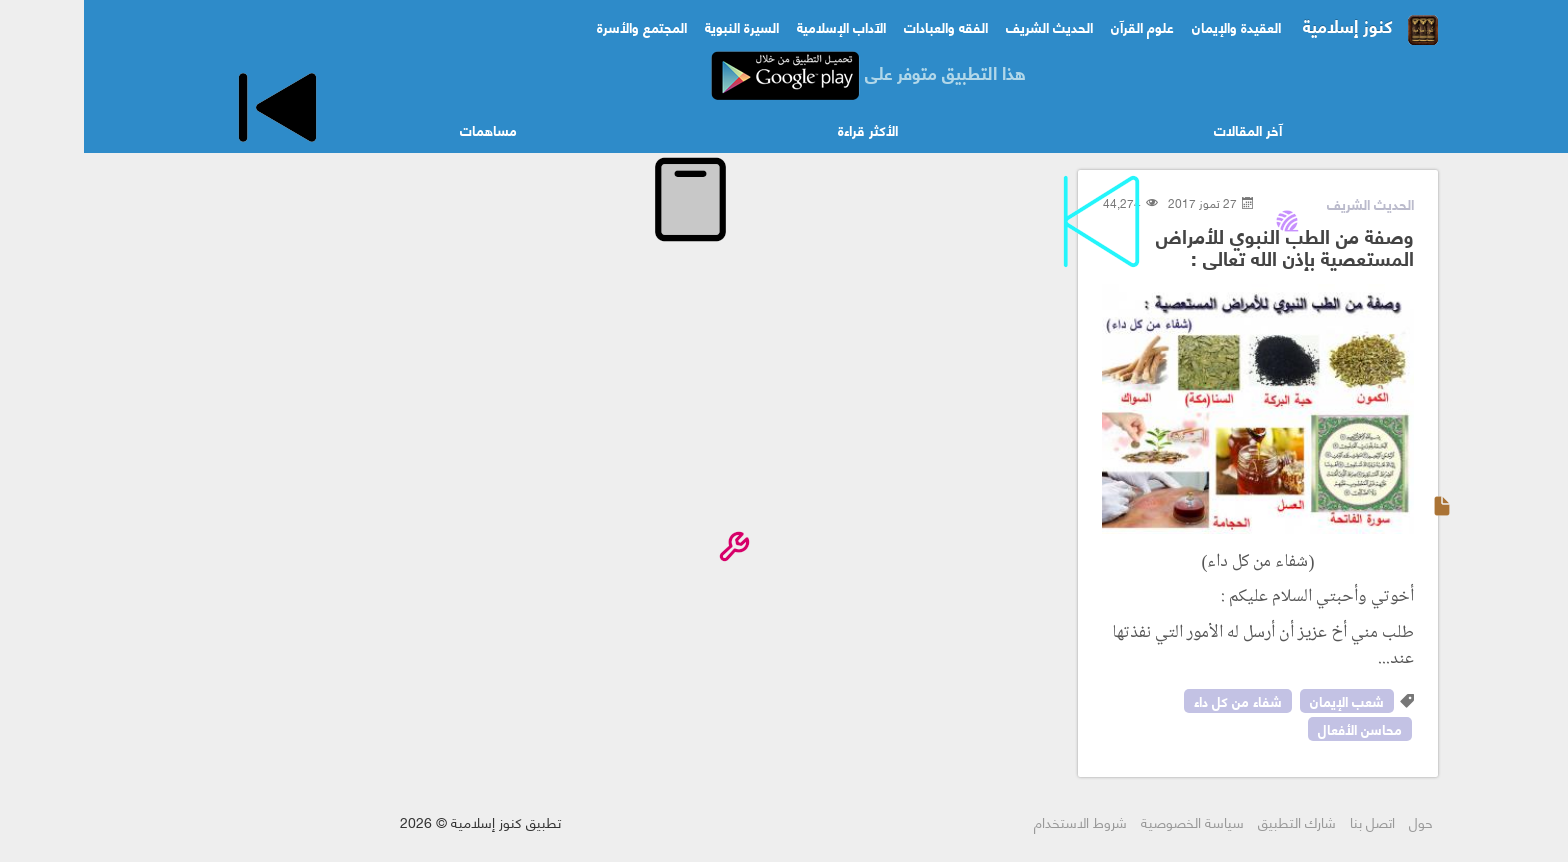  What do you see at coordinates (277, 107) in the screenshot?
I see `skip to previous track` at bounding box center [277, 107].